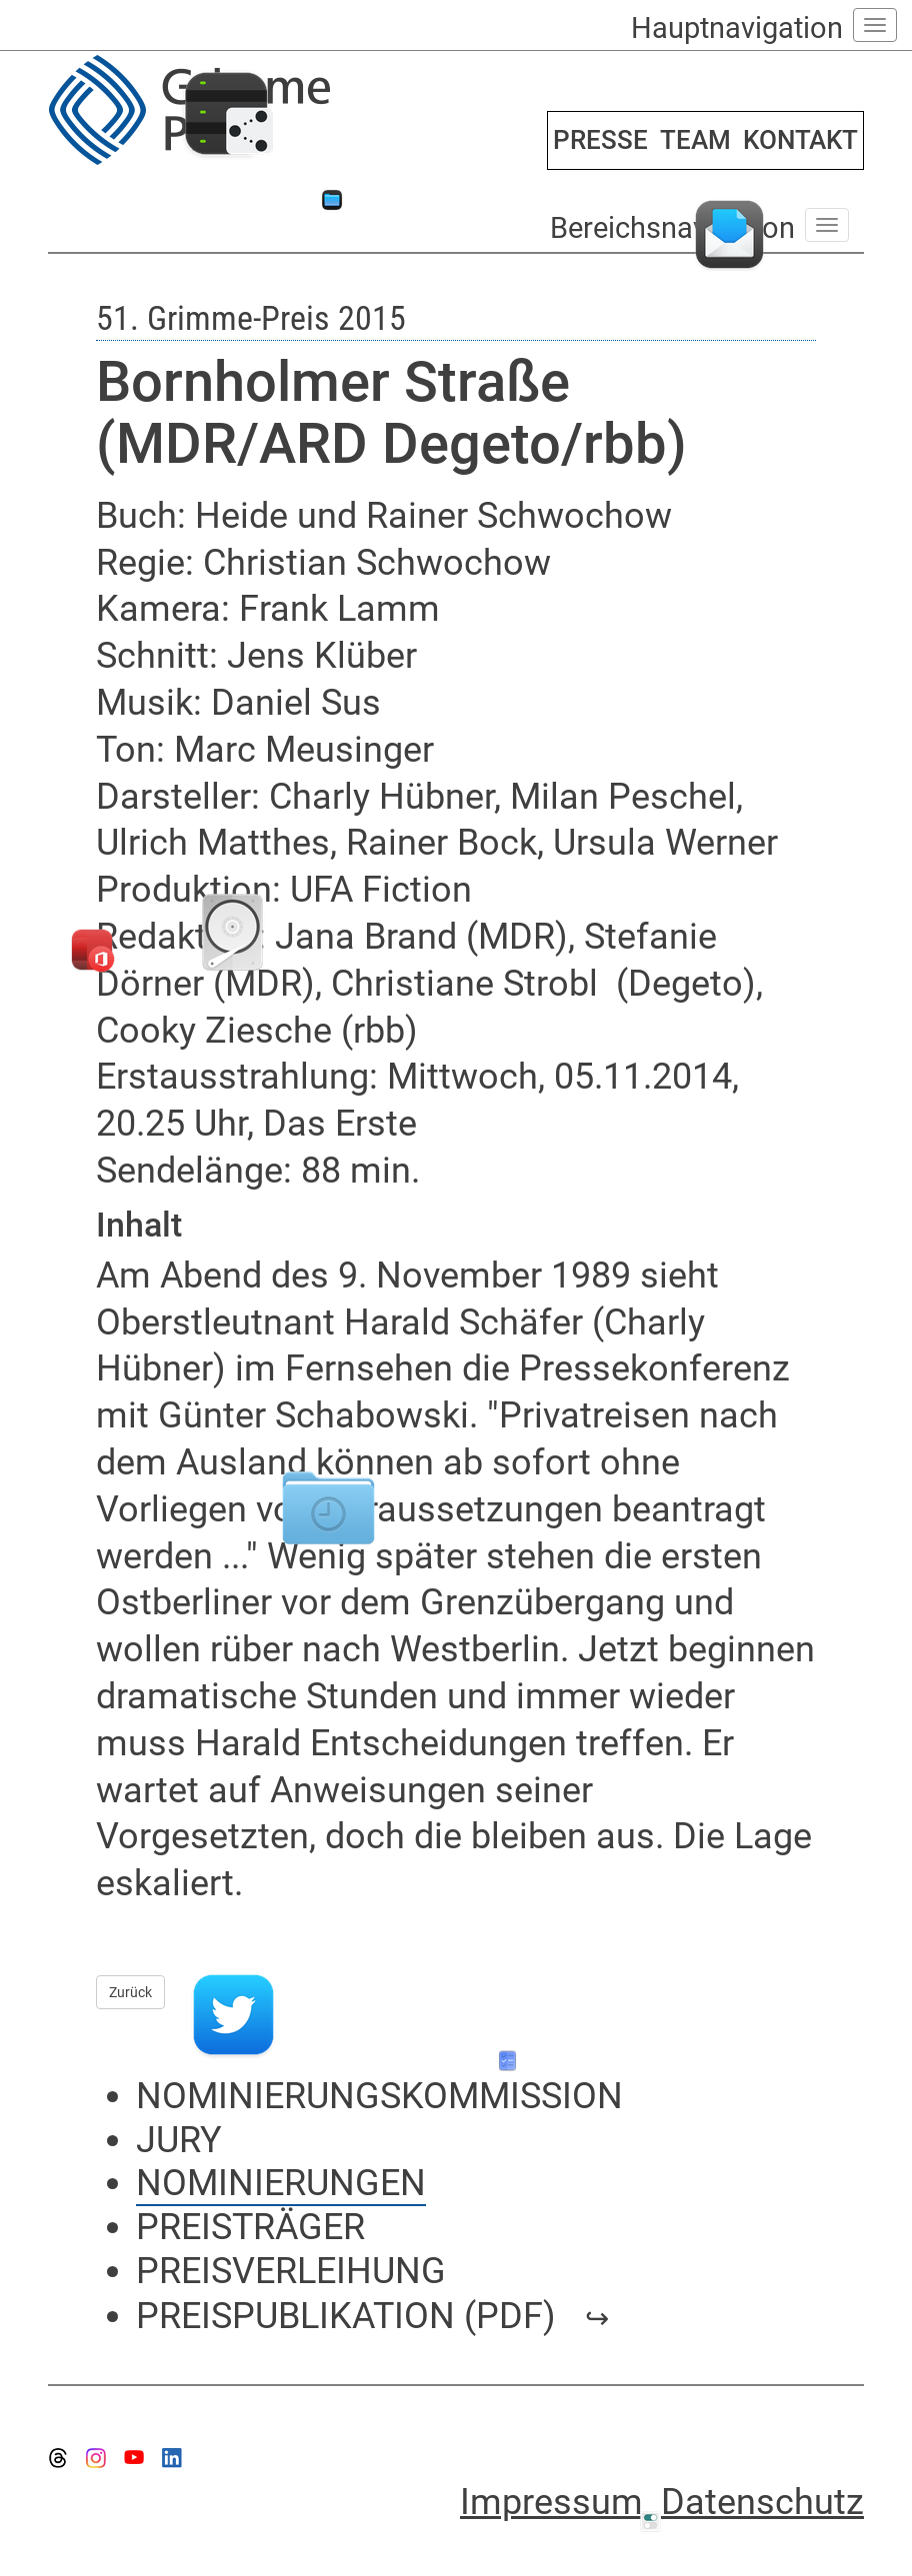 The image size is (912, 2576). Describe the element at coordinates (92, 950) in the screenshot. I see `open microsoft office suite` at that location.